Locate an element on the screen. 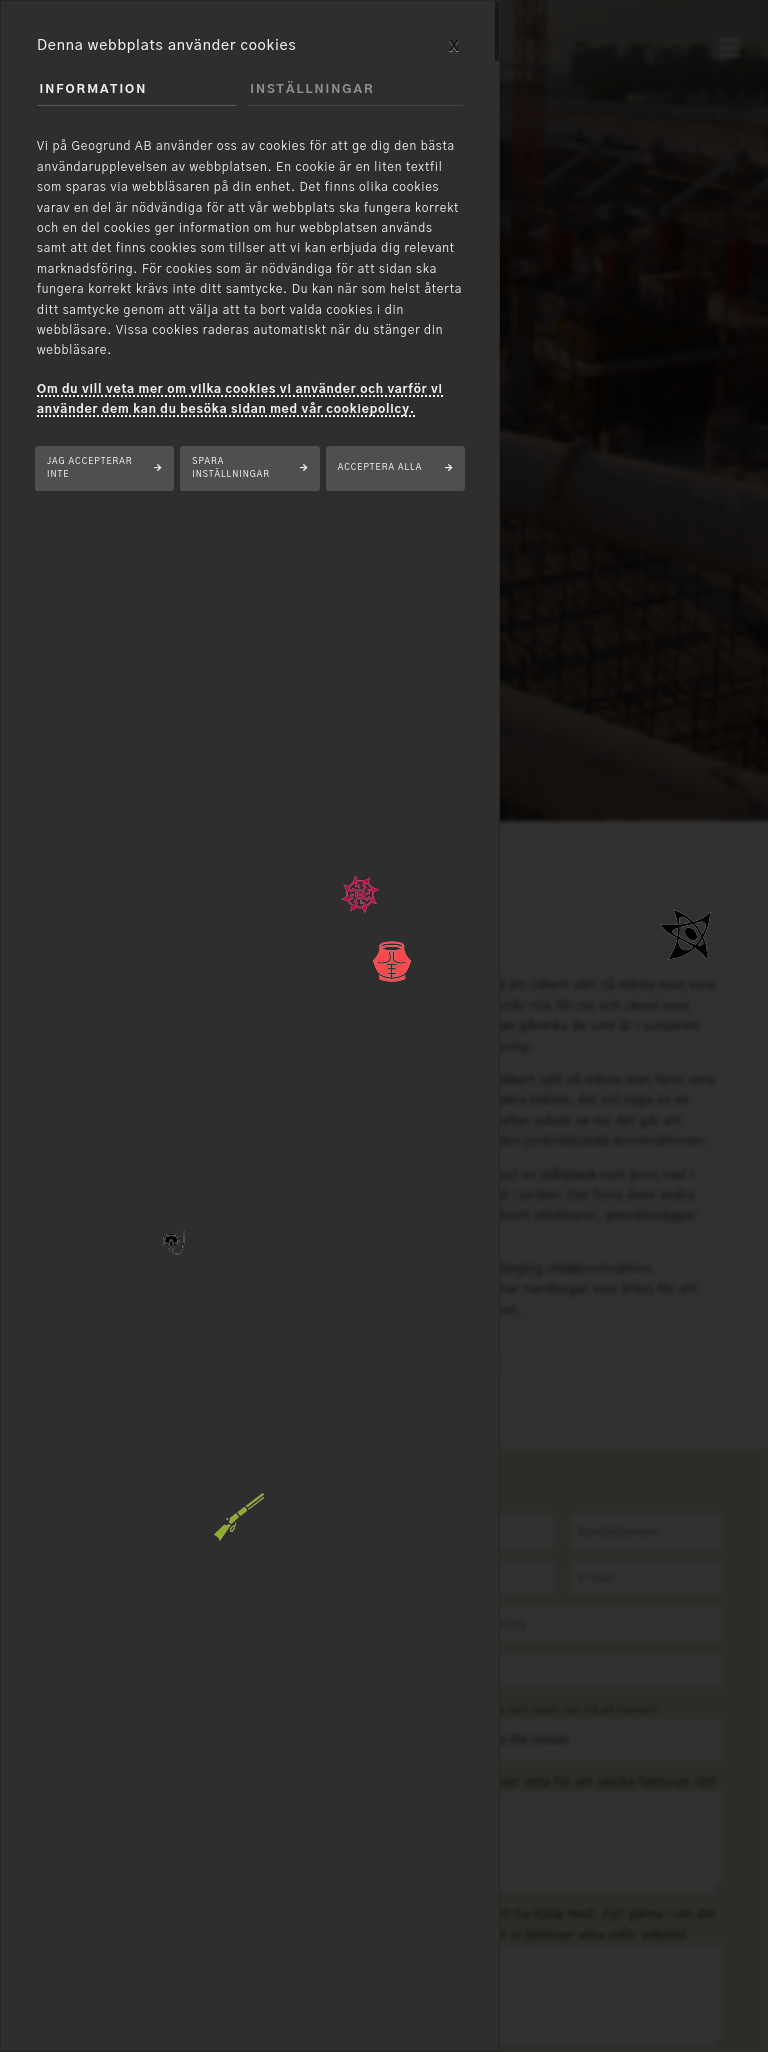  indicates a flexible or customizable reward/rating is located at coordinates (685, 935).